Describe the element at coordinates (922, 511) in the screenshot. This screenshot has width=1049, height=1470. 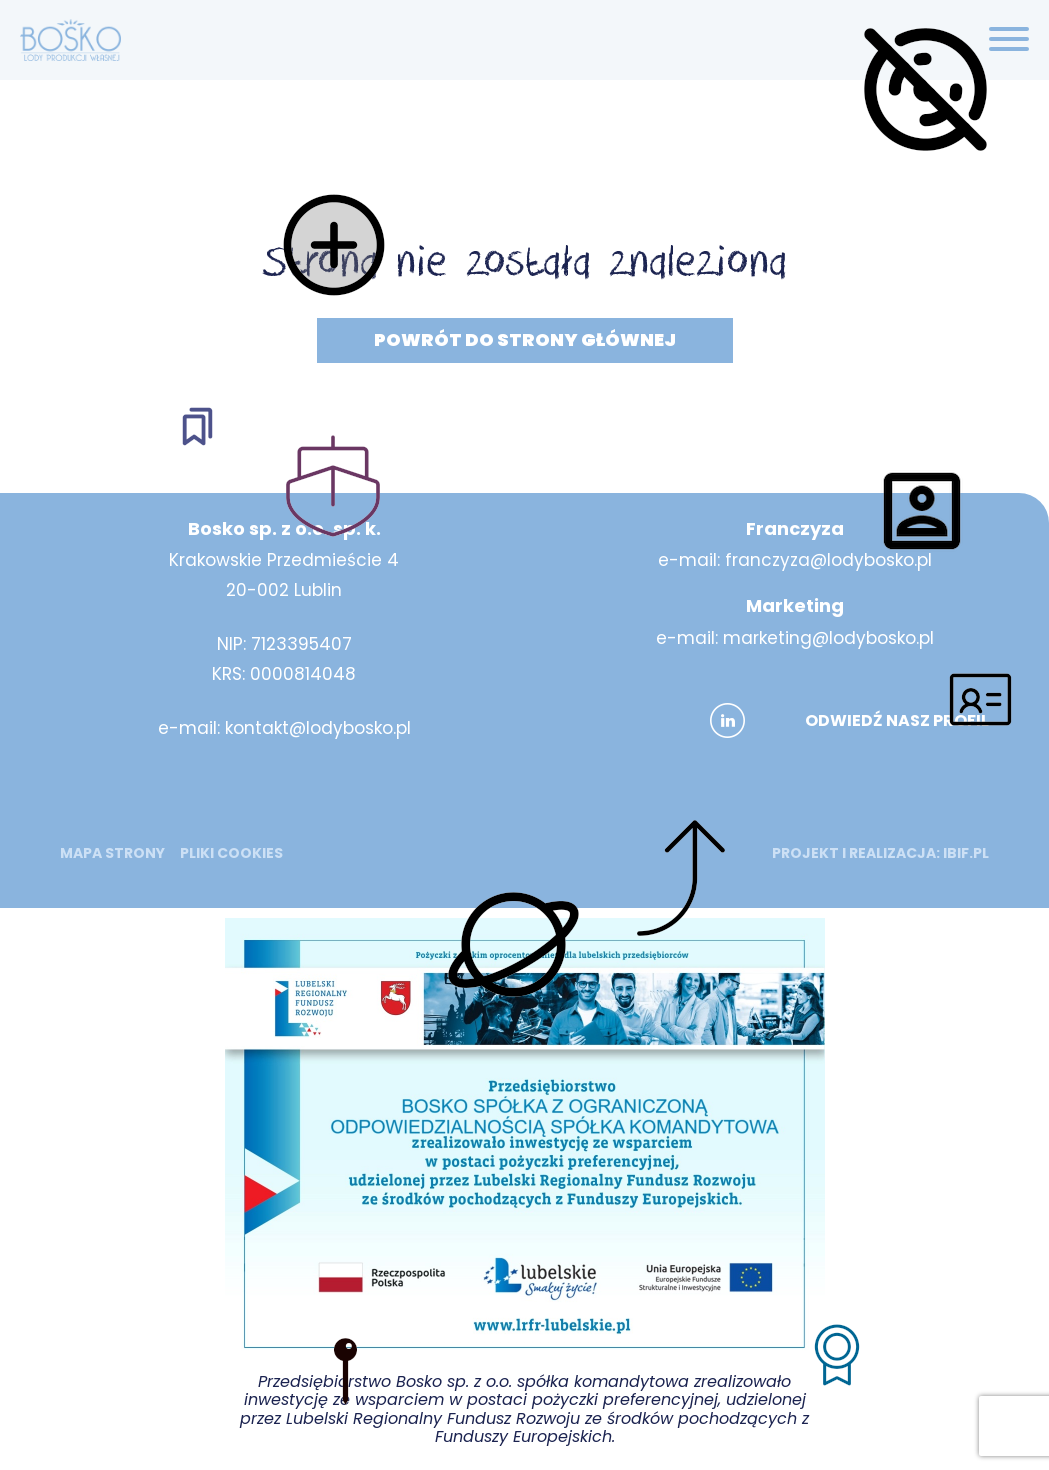
I see `switch to portrait orientation mode` at that location.